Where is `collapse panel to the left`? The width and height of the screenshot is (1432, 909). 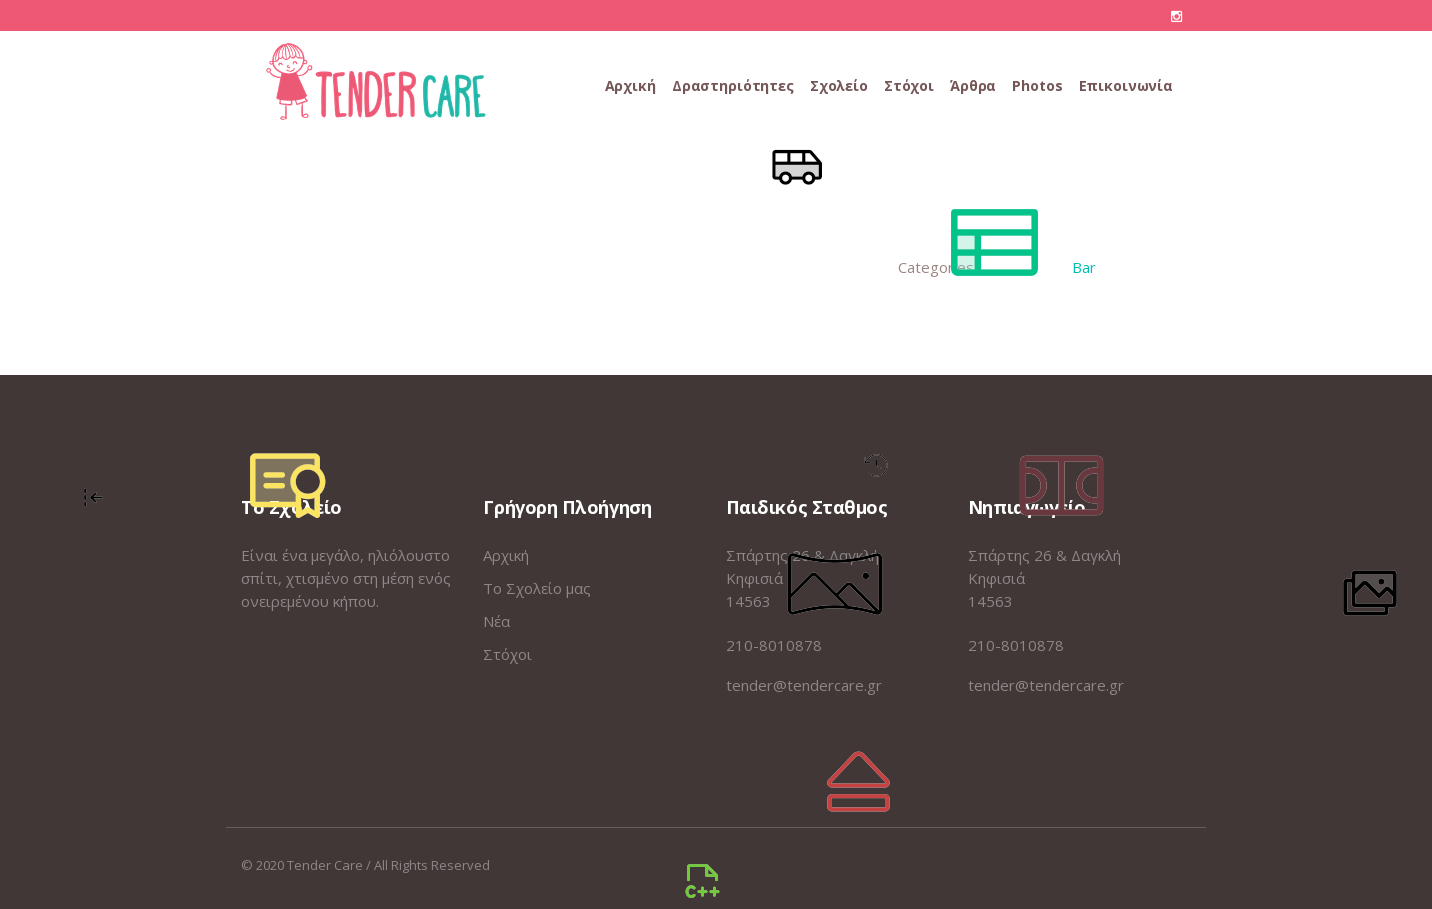 collapse panel to the left is located at coordinates (93, 497).